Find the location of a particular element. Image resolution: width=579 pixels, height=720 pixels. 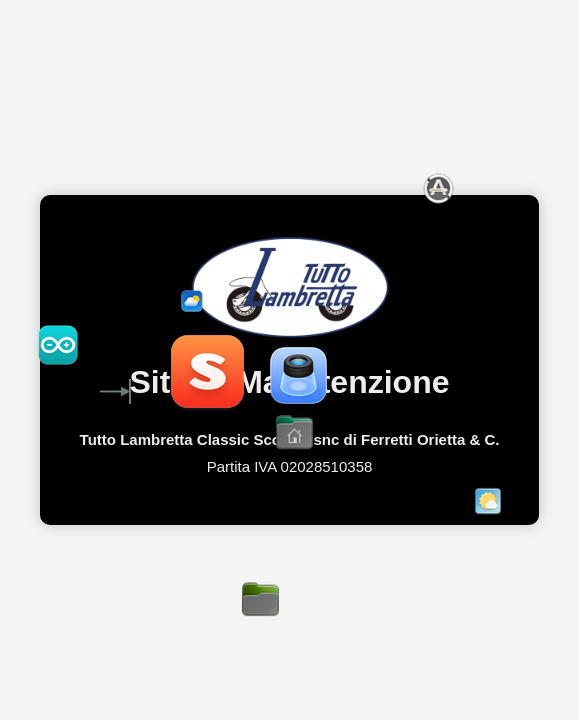

open folder containing files is located at coordinates (260, 598).